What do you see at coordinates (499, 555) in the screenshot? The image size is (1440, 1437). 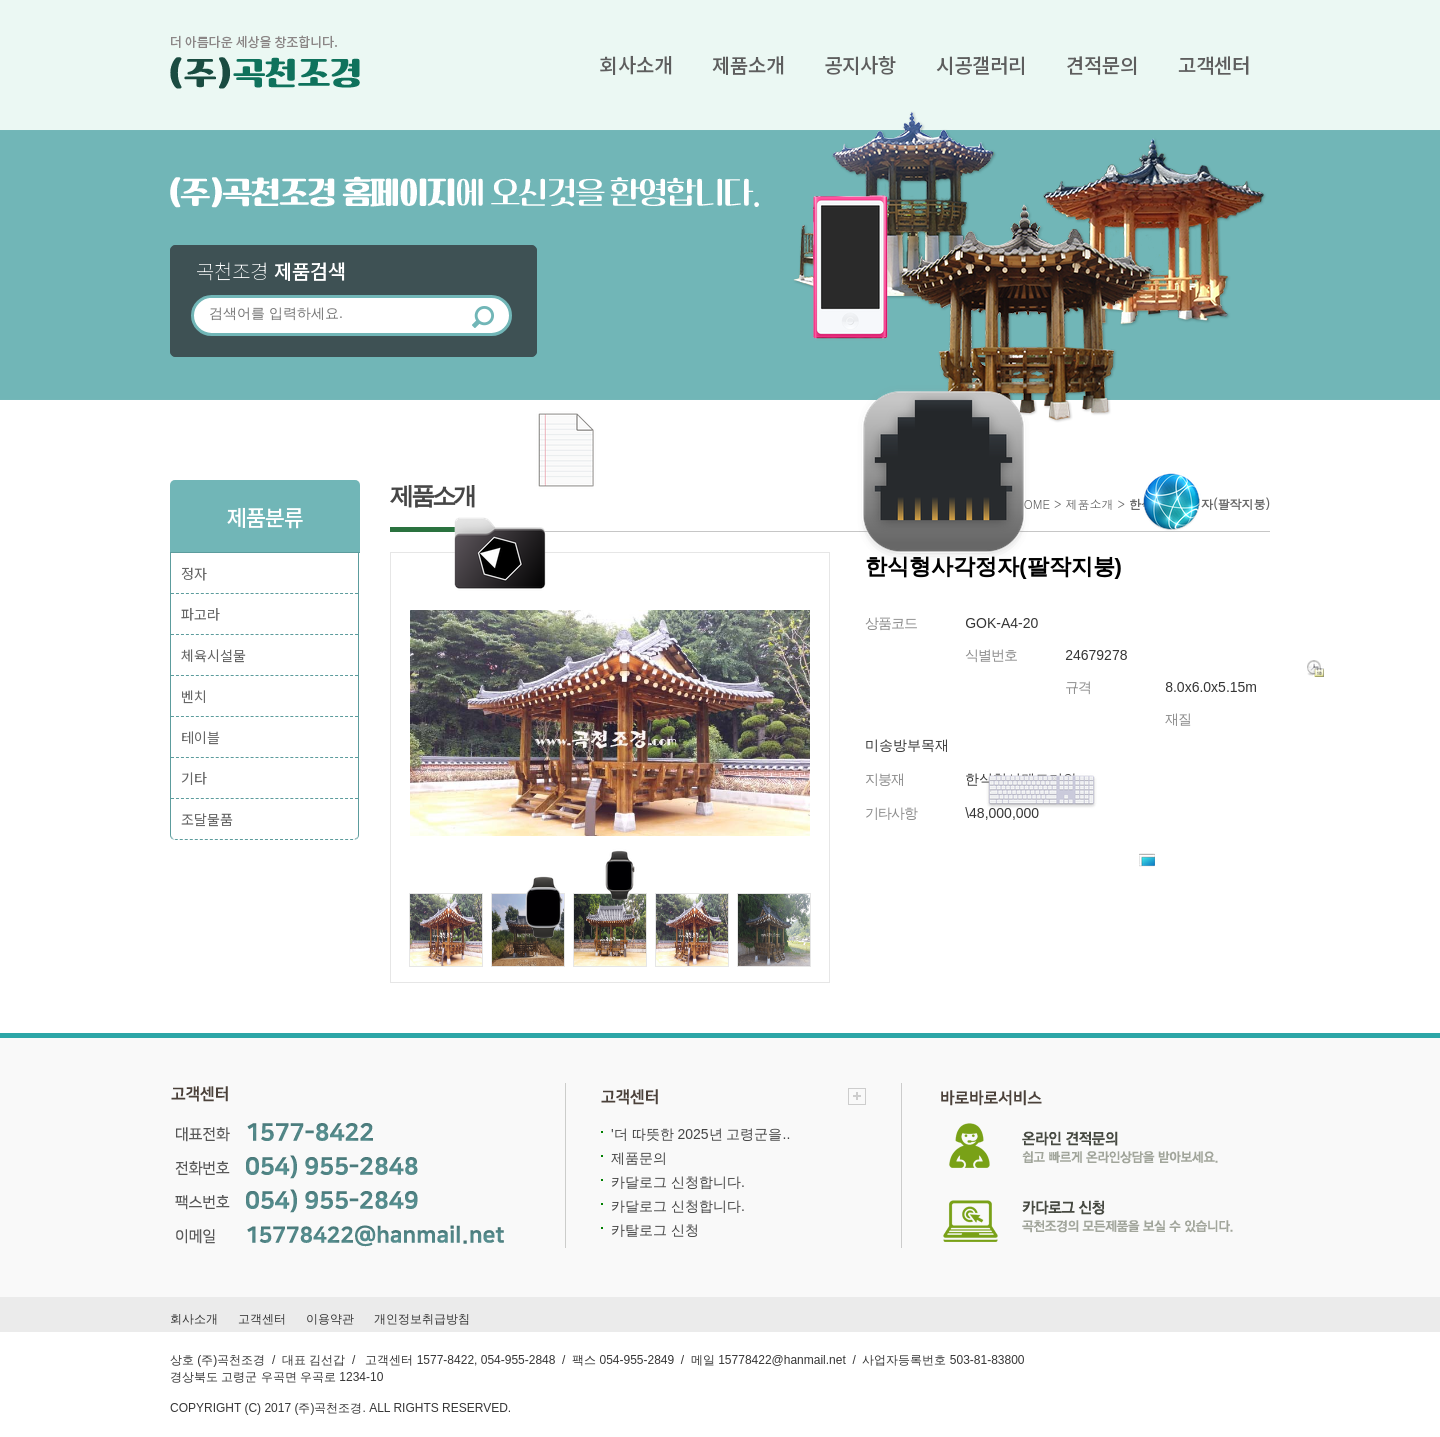 I see `open crystal or gem-related files folder` at bounding box center [499, 555].